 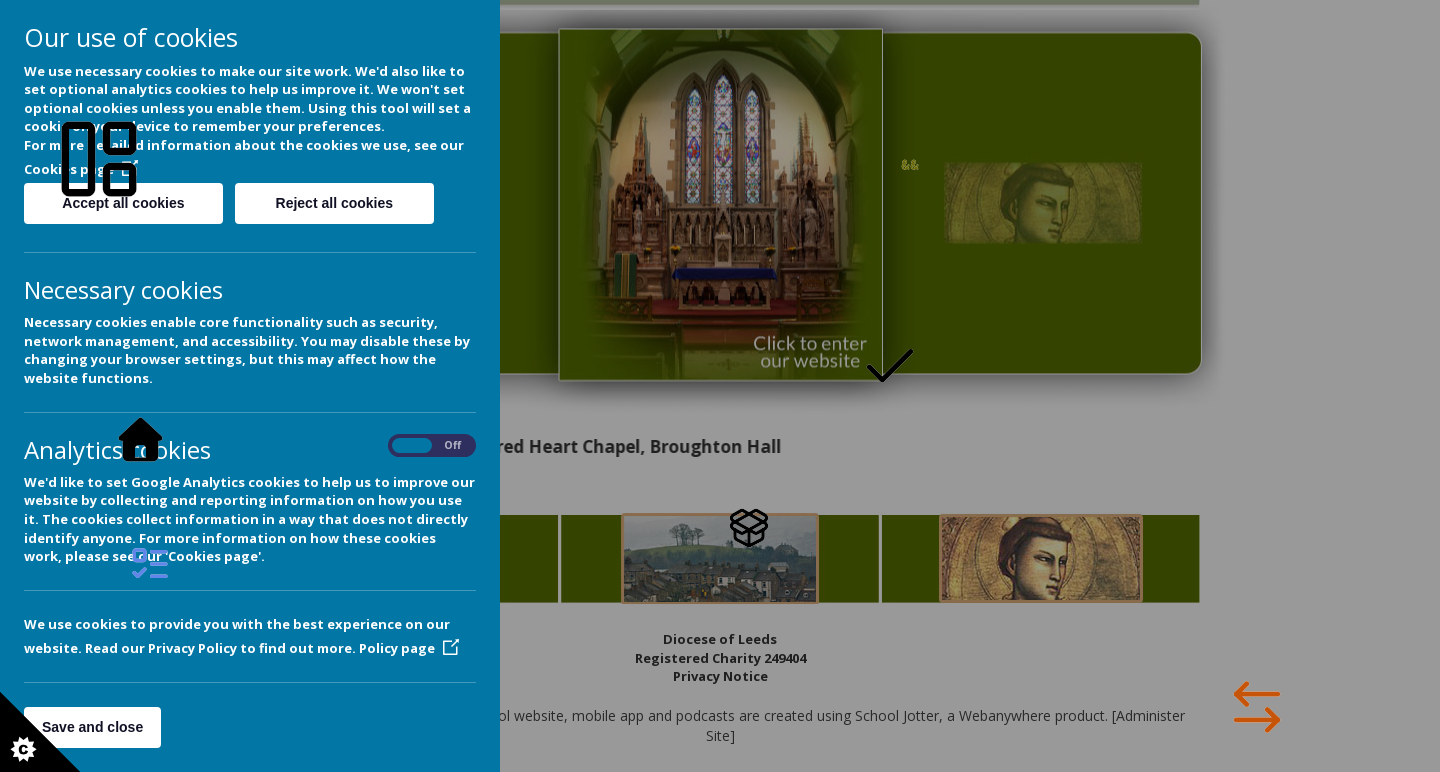 What do you see at coordinates (910, 165) in the screenshot?
I see `insert special characters or symbols` at bounding box center [910, 165].